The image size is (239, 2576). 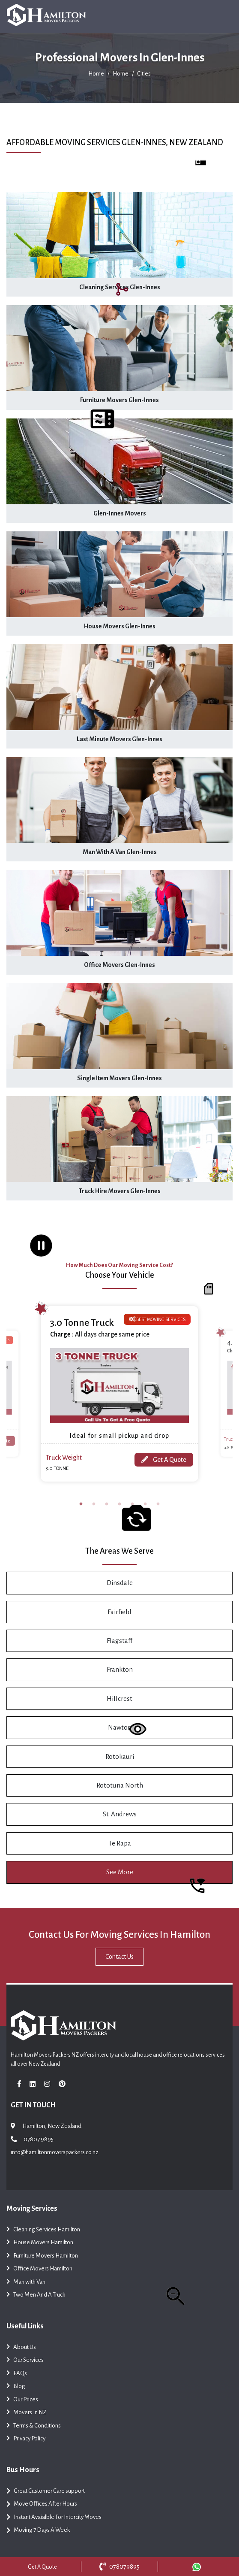 I want to click on enable wifi calling feature, so click(x=197, y=1885).